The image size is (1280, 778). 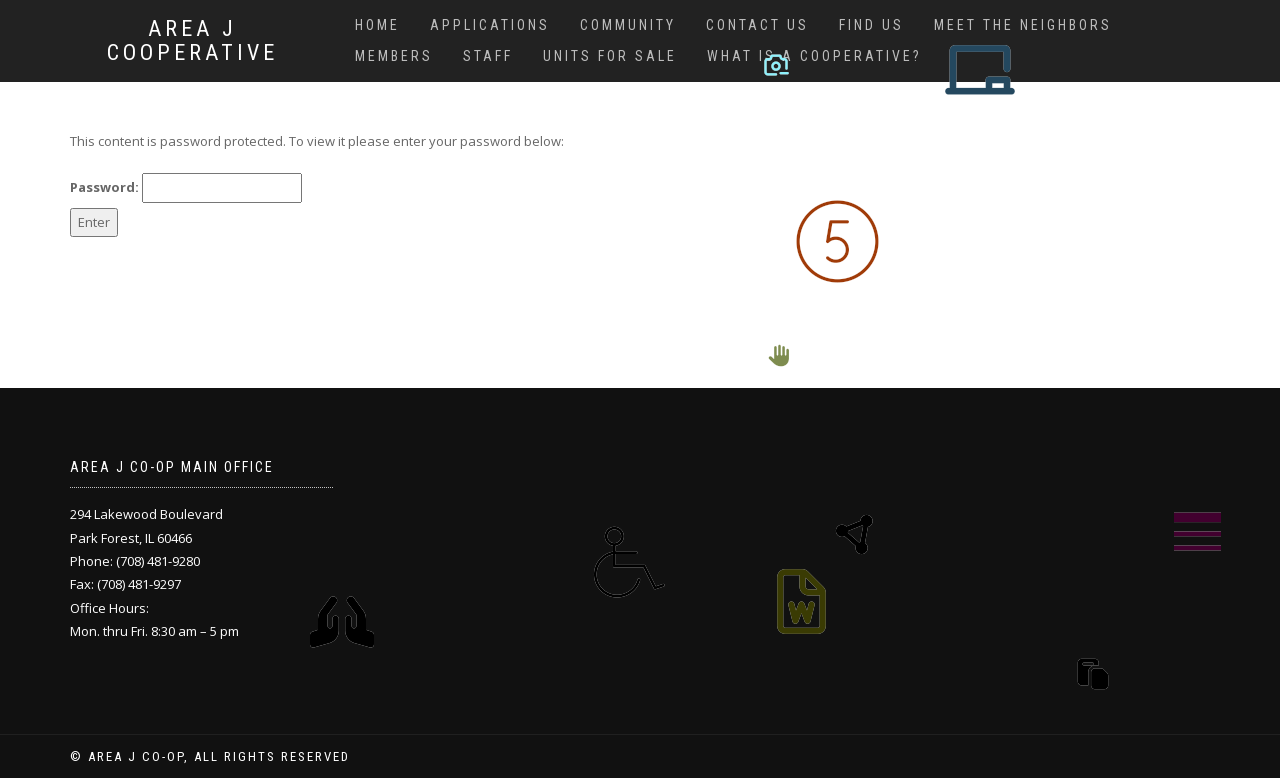 I want to click on copy content to clipboard, so click(x=1093, y=674).